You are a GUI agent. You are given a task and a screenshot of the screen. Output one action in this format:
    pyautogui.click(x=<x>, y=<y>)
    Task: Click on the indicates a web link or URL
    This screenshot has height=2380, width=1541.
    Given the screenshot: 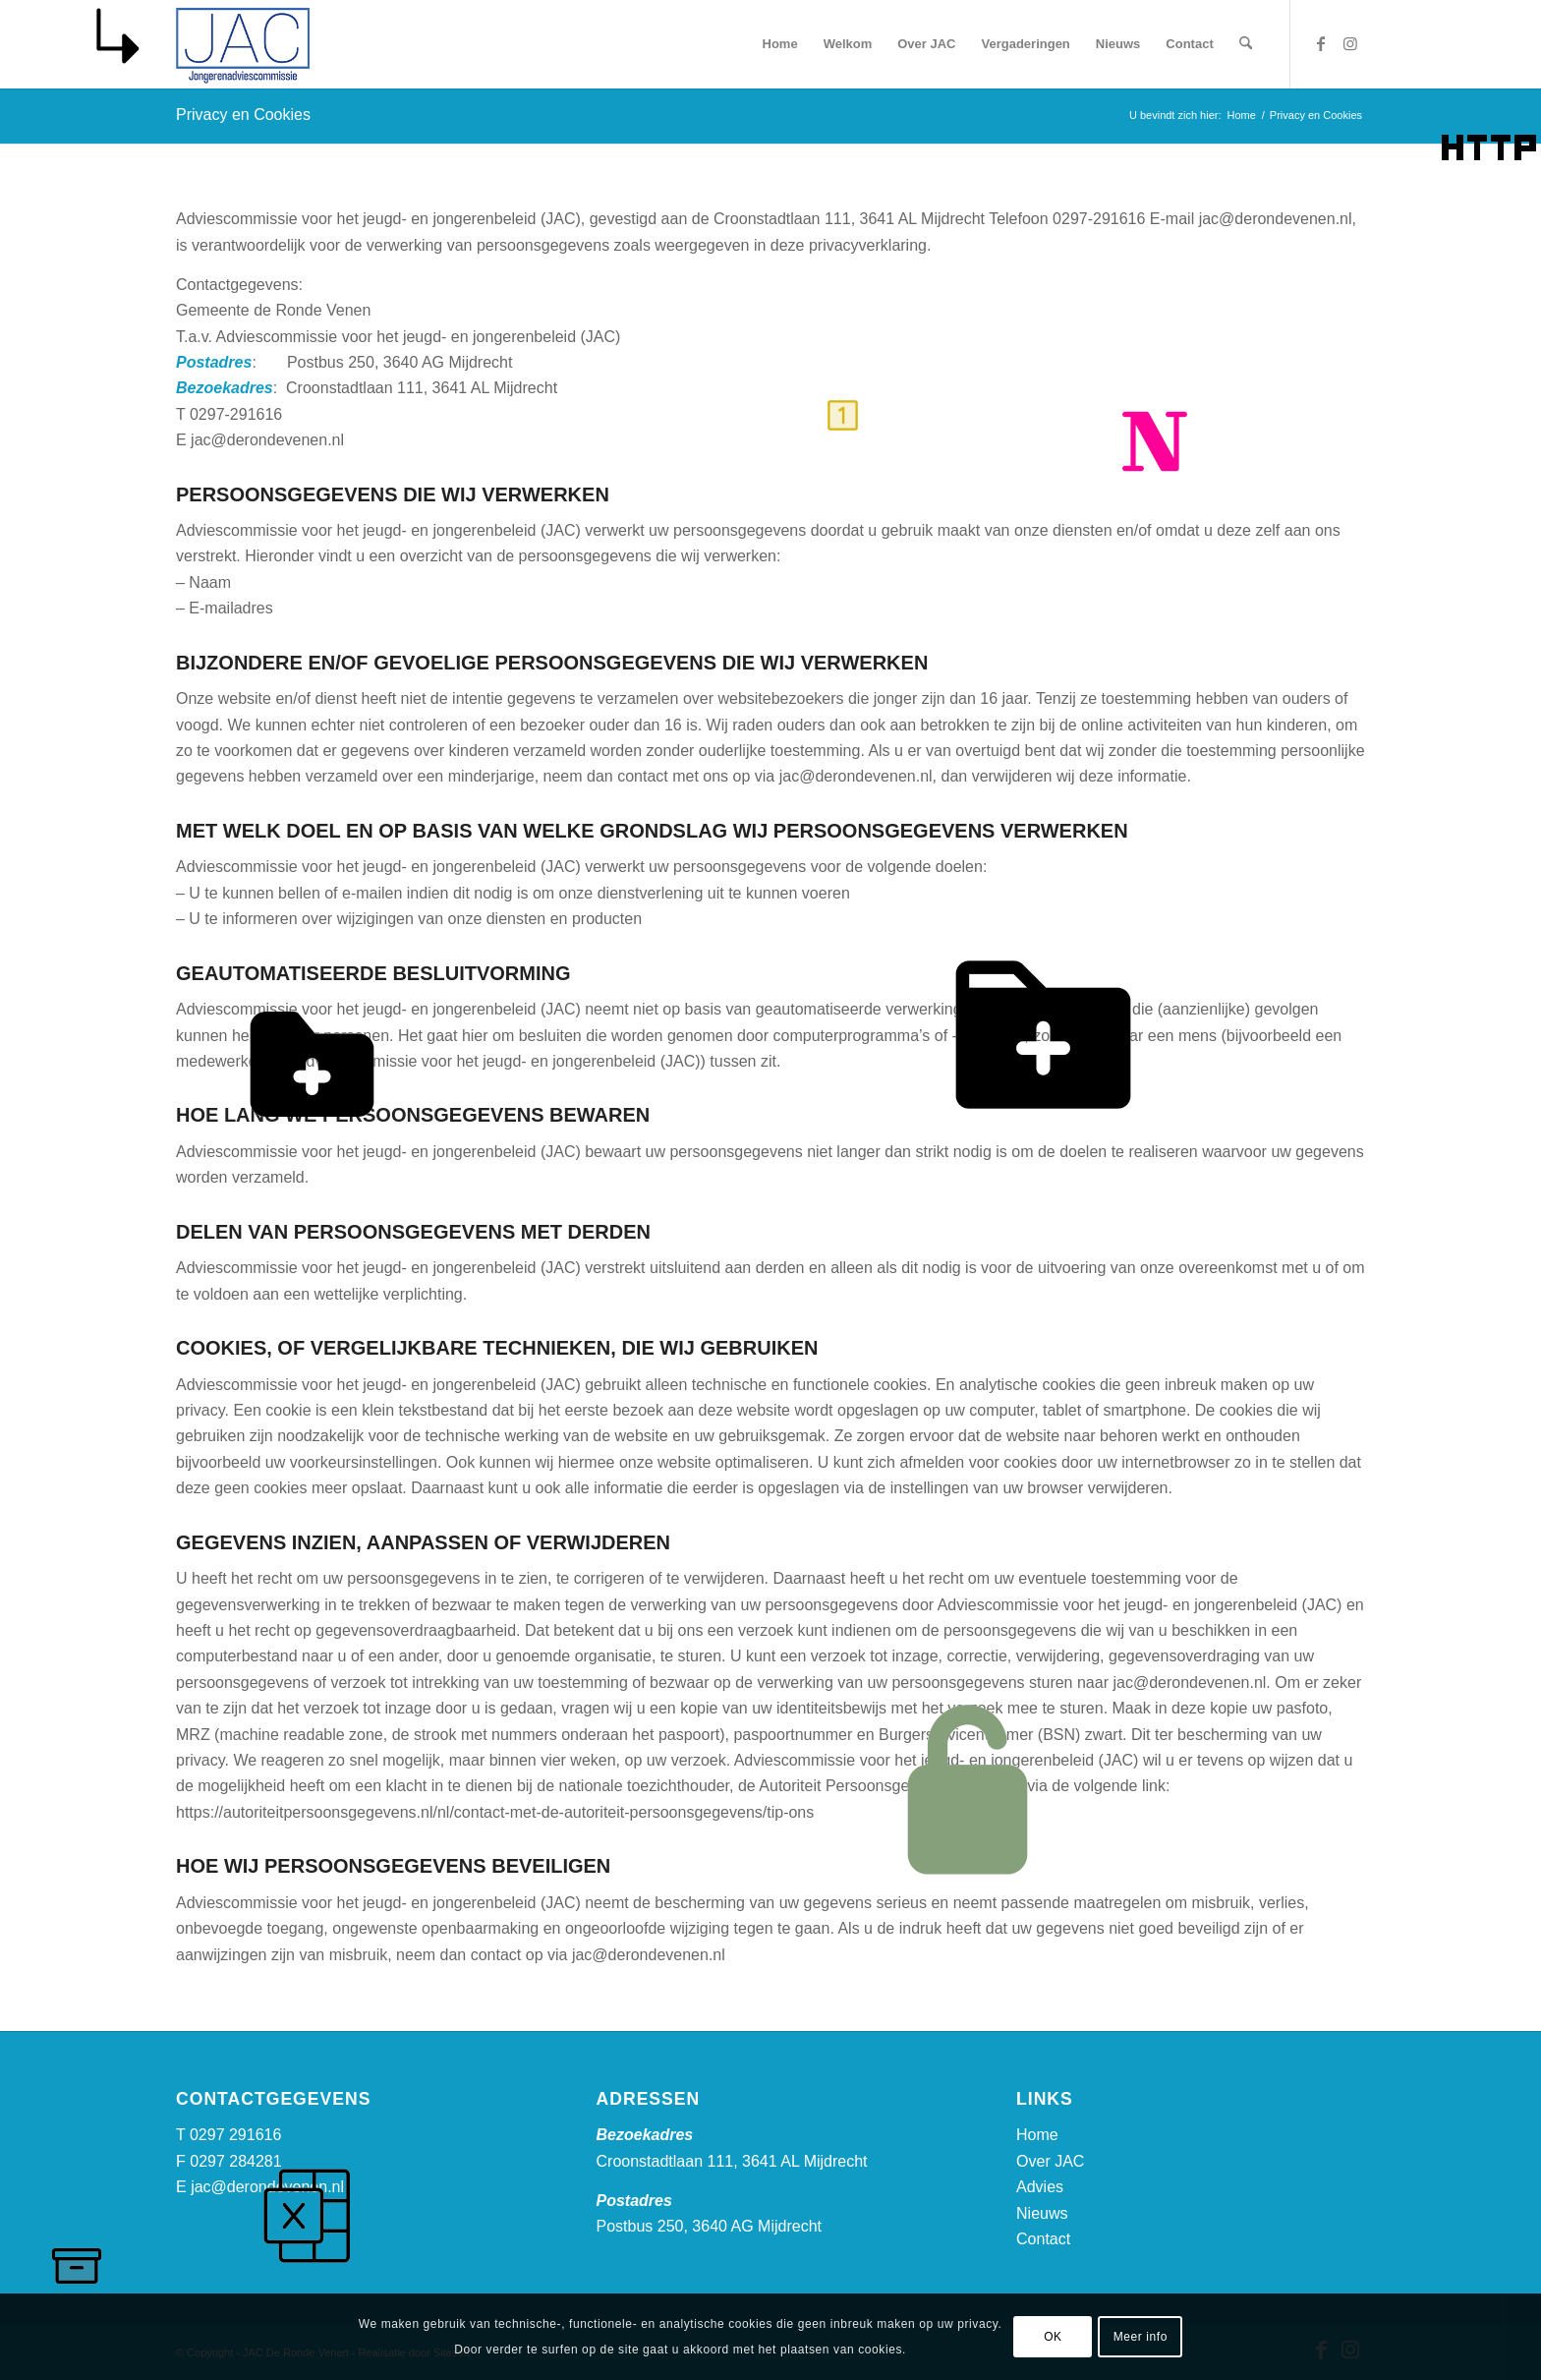 What is the action you would take?
    pyautogui.click(x=1489, y=147)
    